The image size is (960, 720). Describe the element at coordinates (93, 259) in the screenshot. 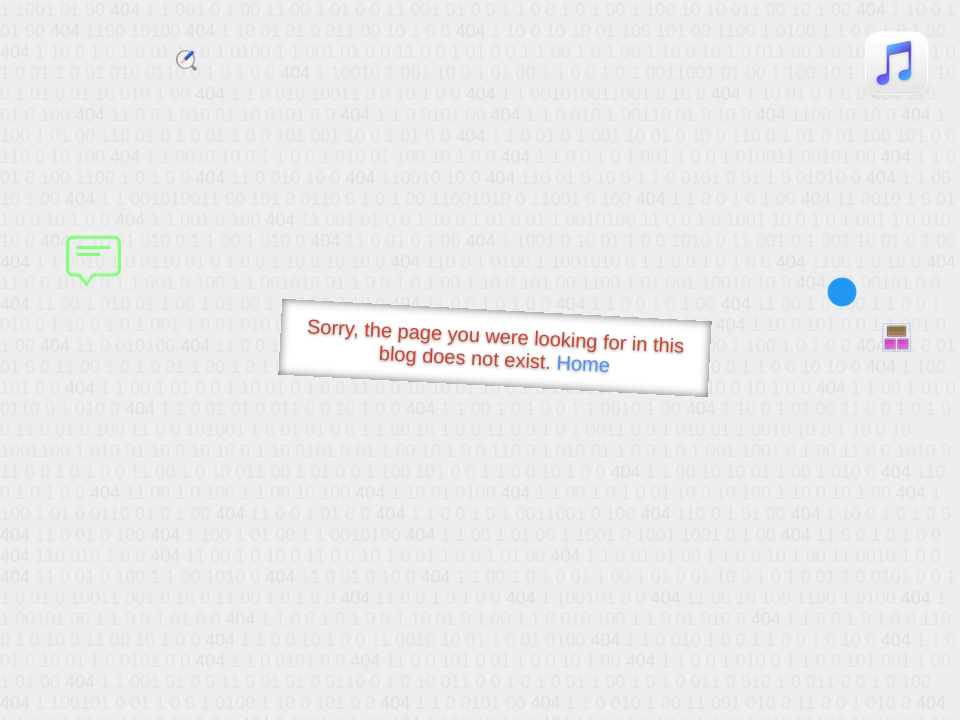

I see `open the messaging app` at that location.